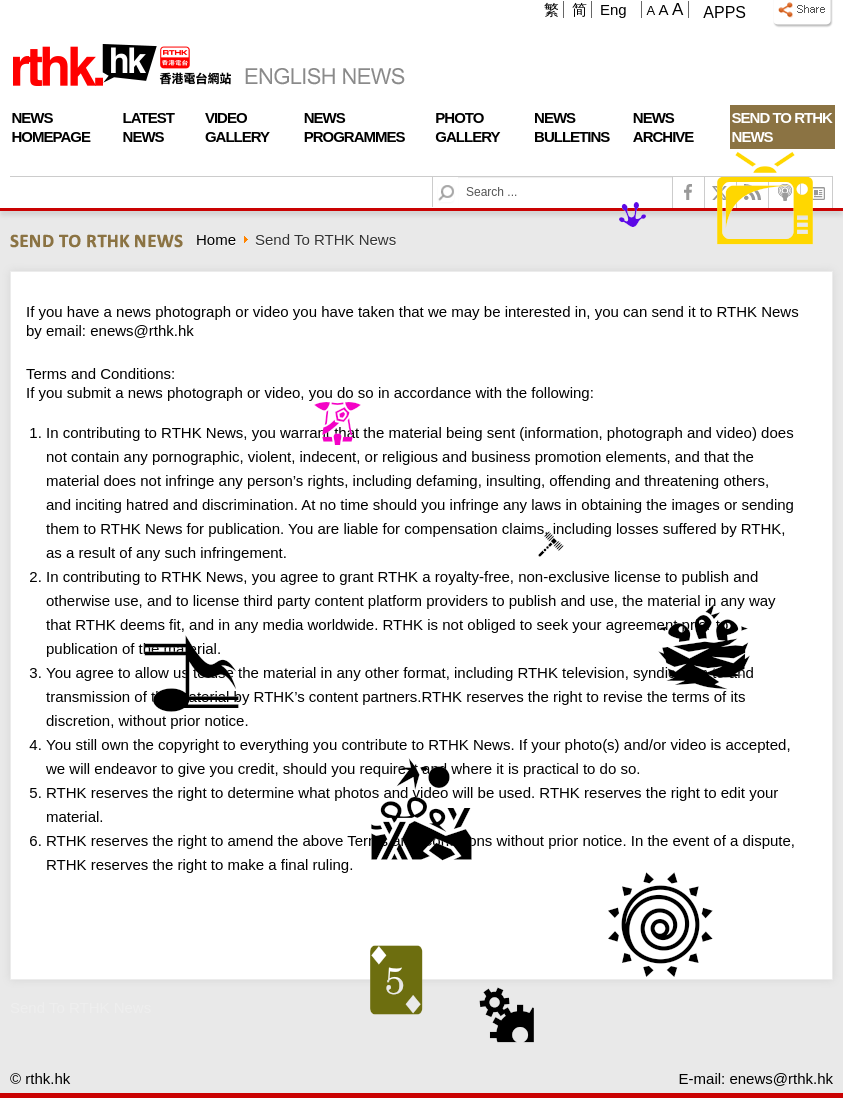 The height and width of the screenshot is (1098, 843). I want to click on indicates a blocked or restricted area, so click(421, 809).